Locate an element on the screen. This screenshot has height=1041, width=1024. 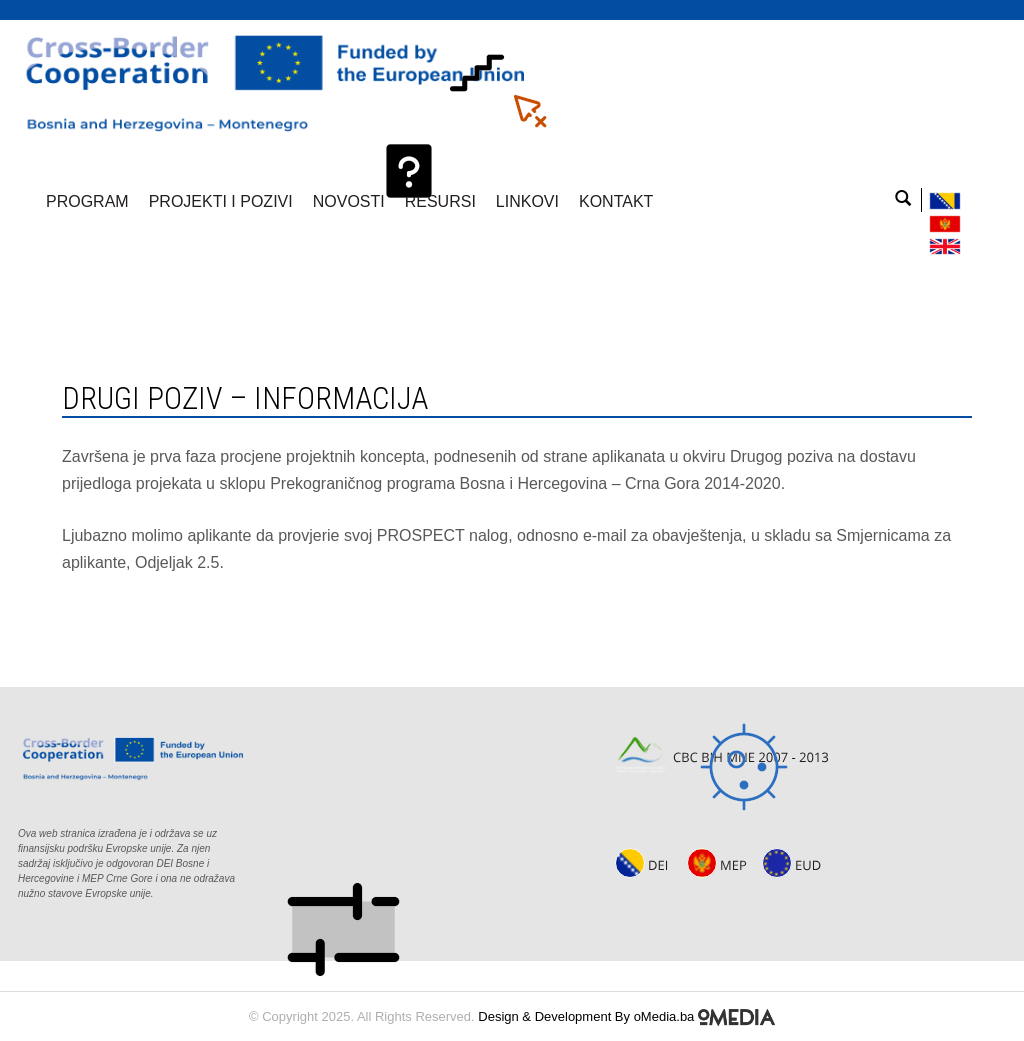
disable cursor or pointer functionality is located at coordinates (528, 109).